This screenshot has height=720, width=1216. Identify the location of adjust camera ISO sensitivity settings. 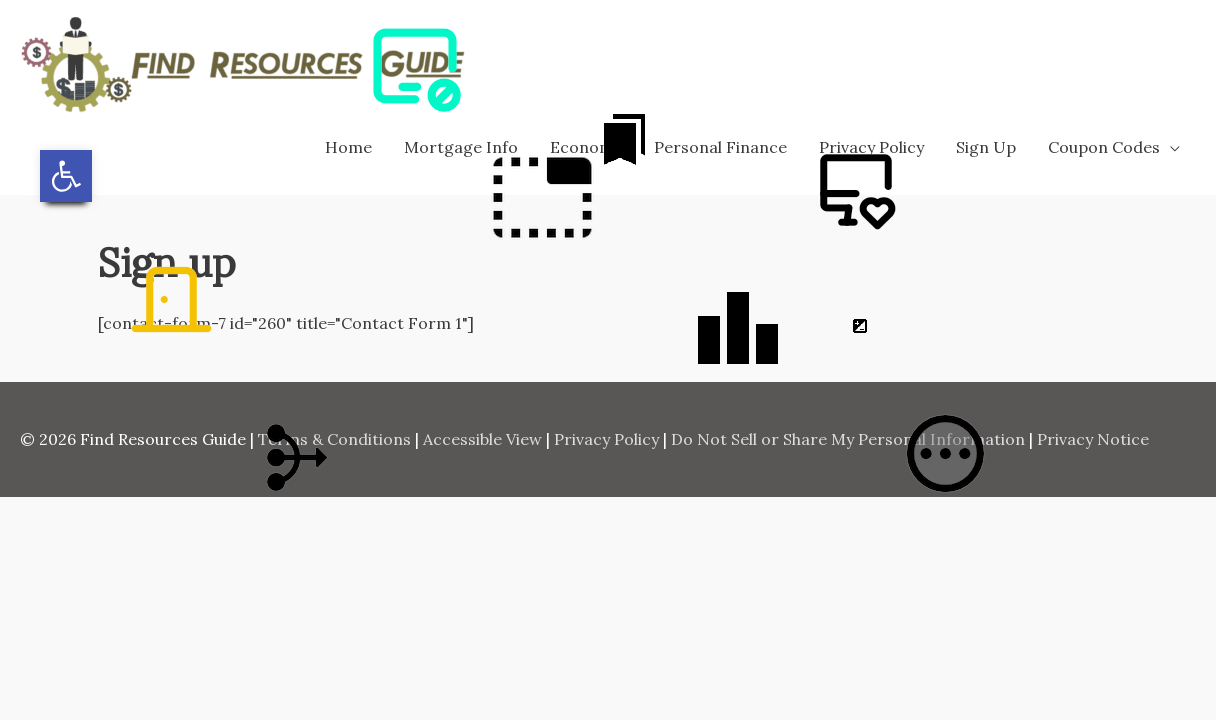
(860, 326).